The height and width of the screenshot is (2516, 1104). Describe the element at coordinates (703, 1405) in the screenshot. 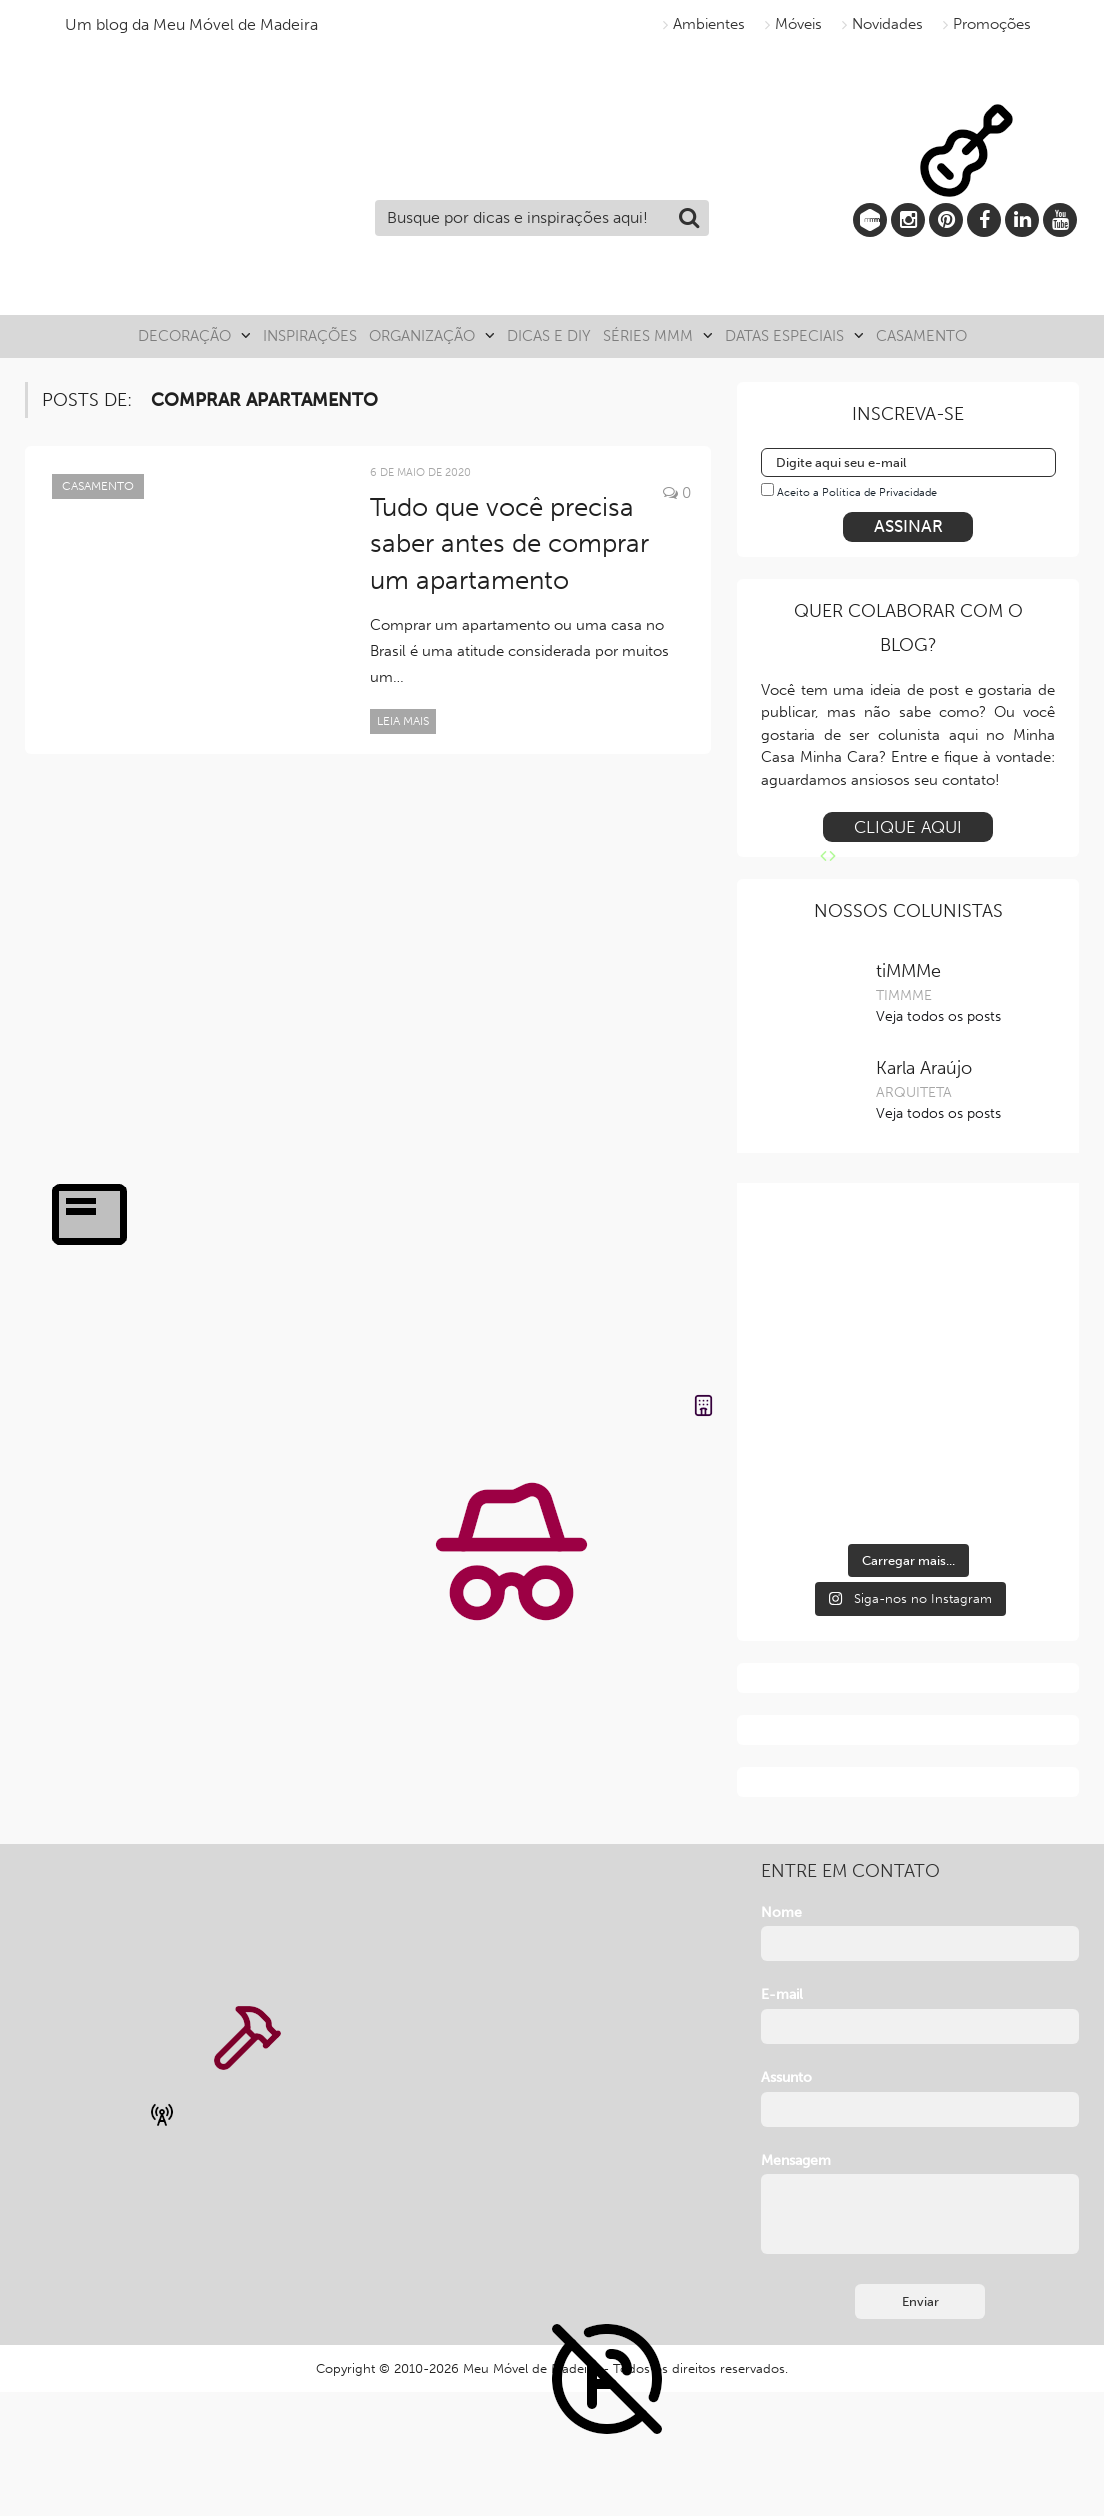

I see `find nearby hotels or accommodations` at that location.